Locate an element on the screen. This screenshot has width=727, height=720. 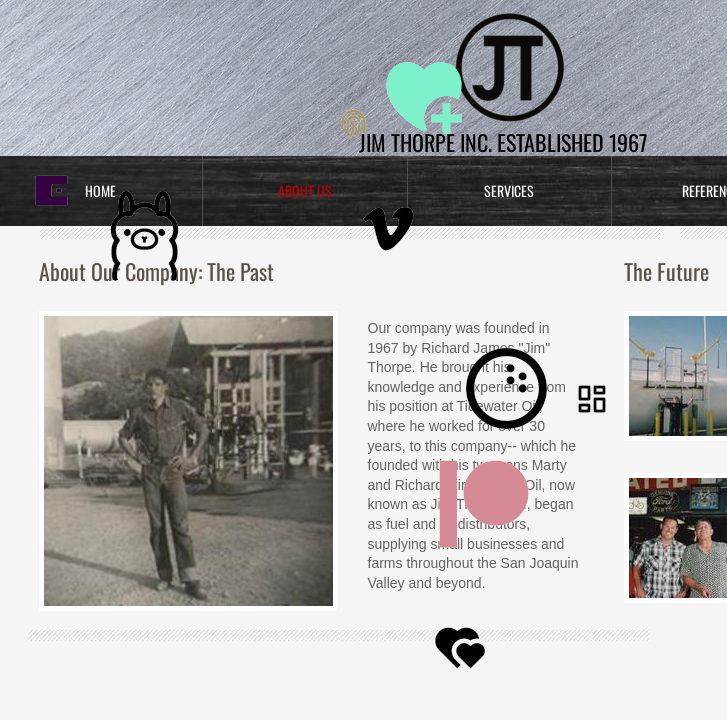
access the dashboard is located at coordinates (592, 399).